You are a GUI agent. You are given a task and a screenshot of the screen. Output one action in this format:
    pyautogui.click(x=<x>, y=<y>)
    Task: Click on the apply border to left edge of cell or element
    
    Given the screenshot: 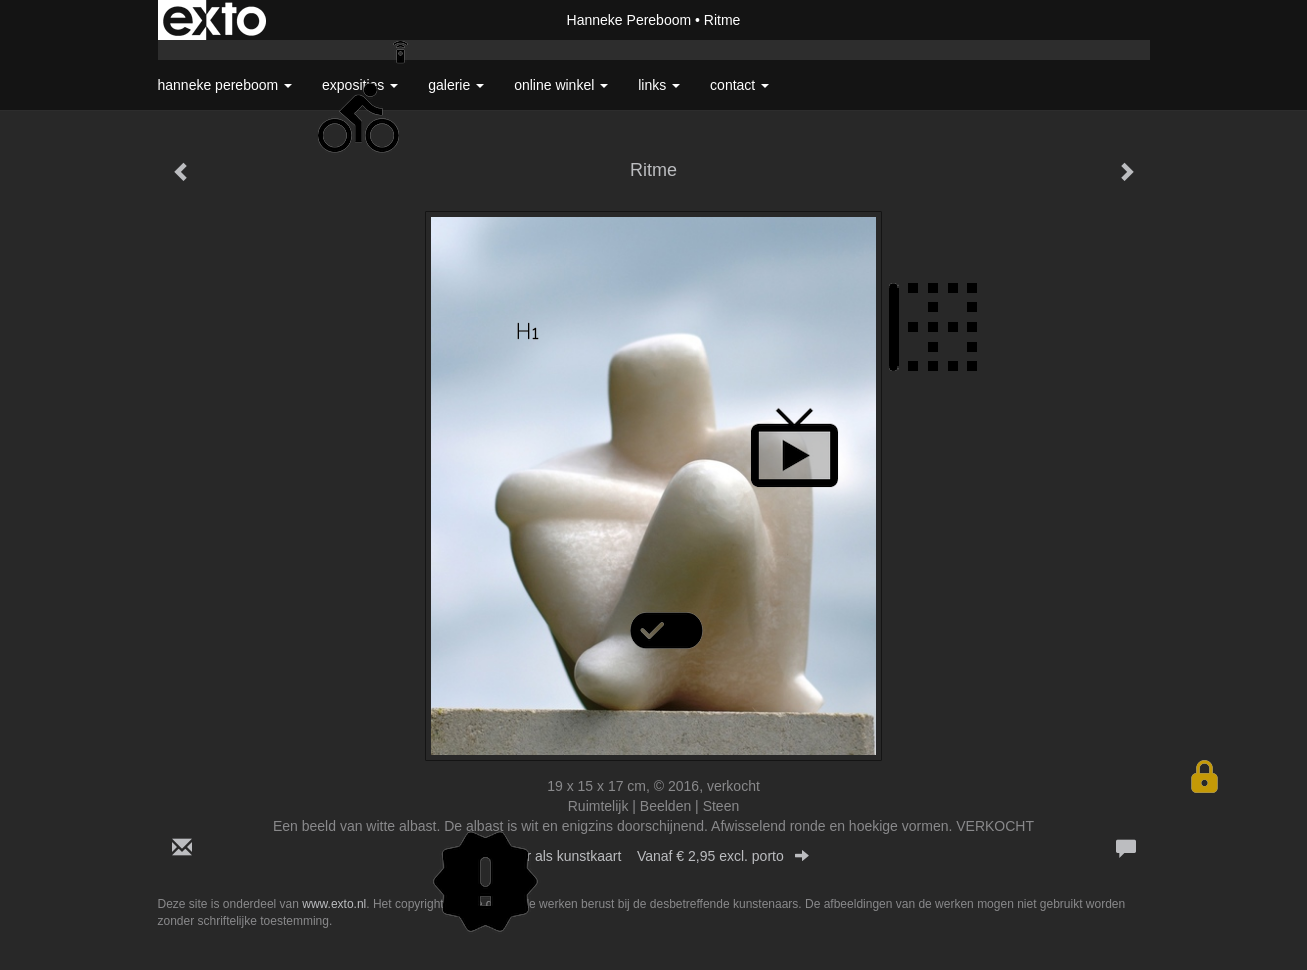 What is the action you would take?
    pyautogui.click(x=933, y=327)
    